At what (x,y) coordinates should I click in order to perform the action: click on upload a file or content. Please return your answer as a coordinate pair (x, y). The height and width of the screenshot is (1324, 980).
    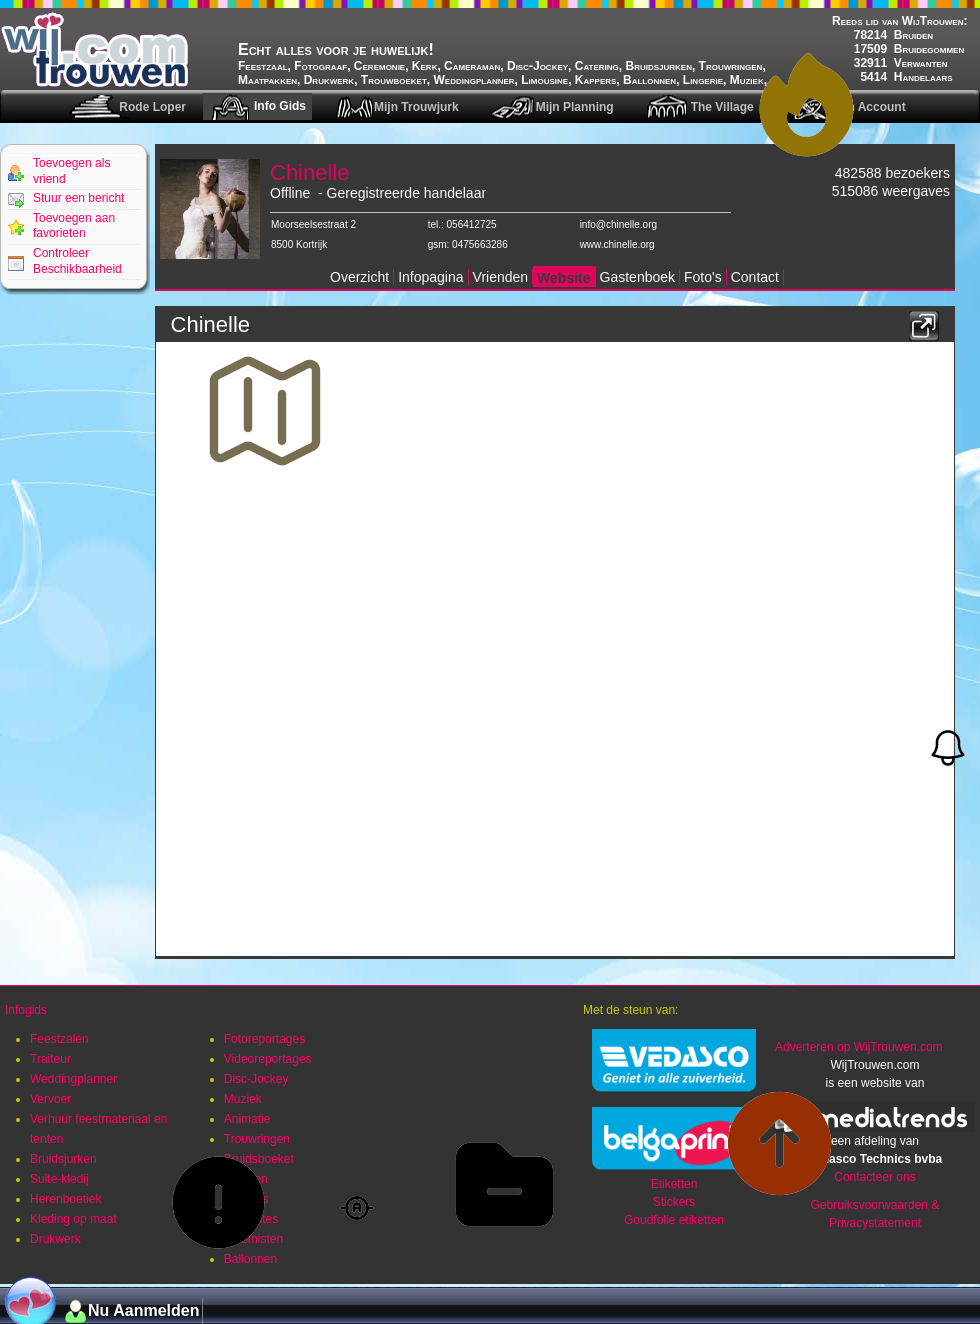
    Looking at the image, I should click on (779, 1143).